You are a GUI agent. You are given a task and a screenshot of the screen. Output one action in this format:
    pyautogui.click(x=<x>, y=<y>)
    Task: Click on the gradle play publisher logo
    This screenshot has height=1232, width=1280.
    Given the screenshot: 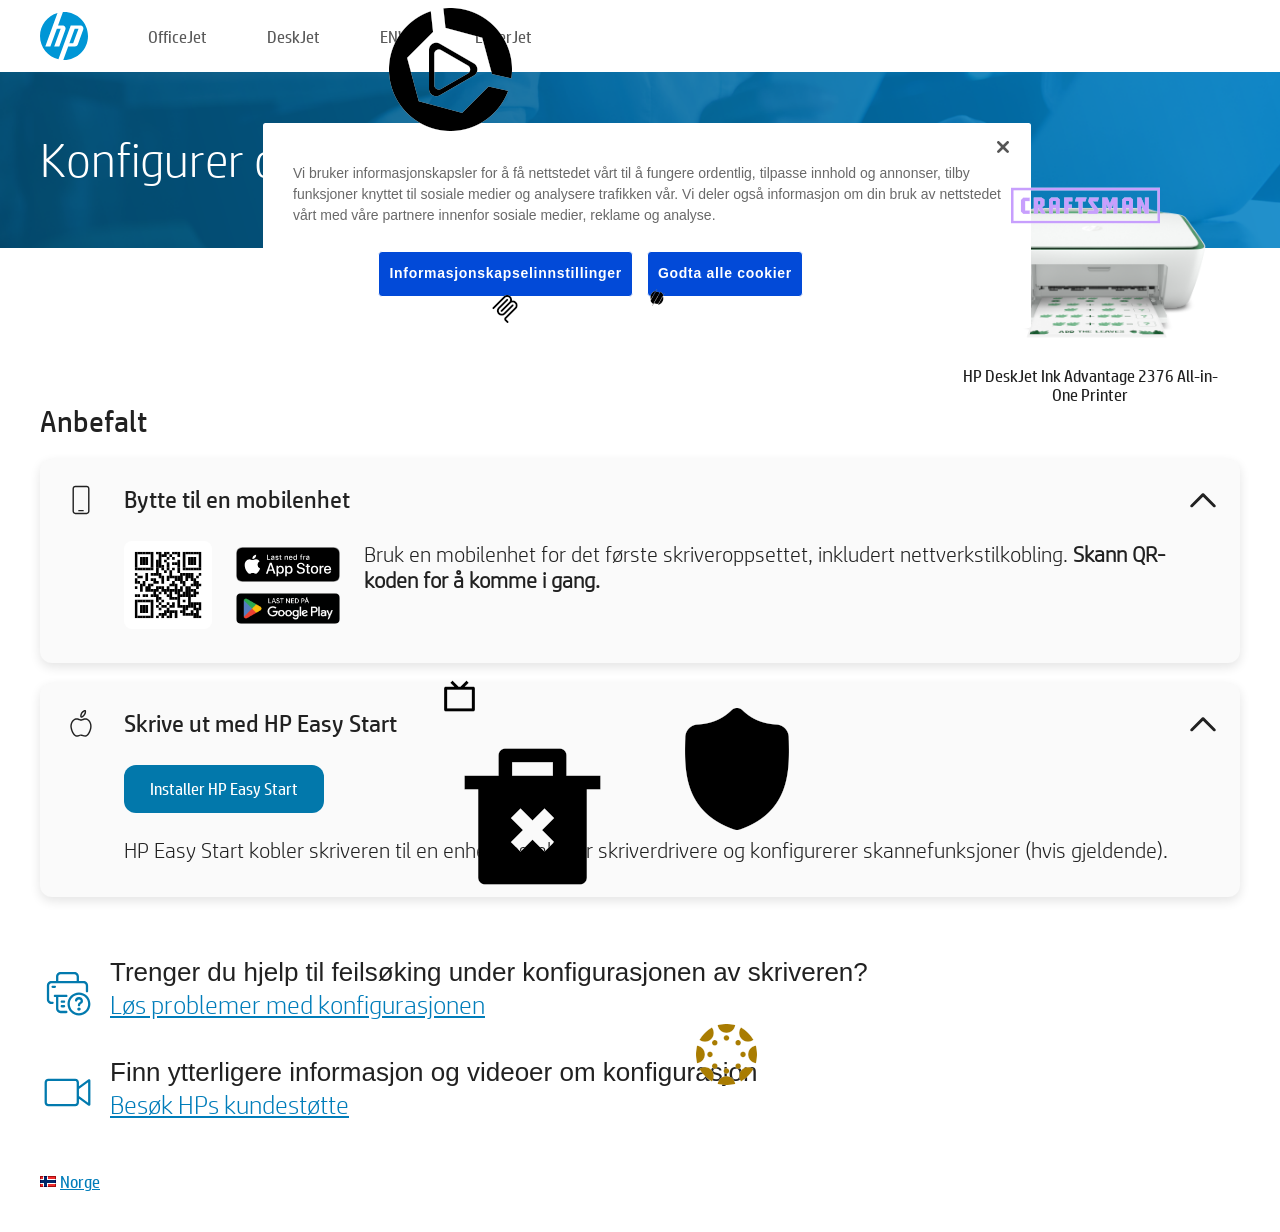 What is the action you would take?
    pyautogui.click(x=450, y=69)
    